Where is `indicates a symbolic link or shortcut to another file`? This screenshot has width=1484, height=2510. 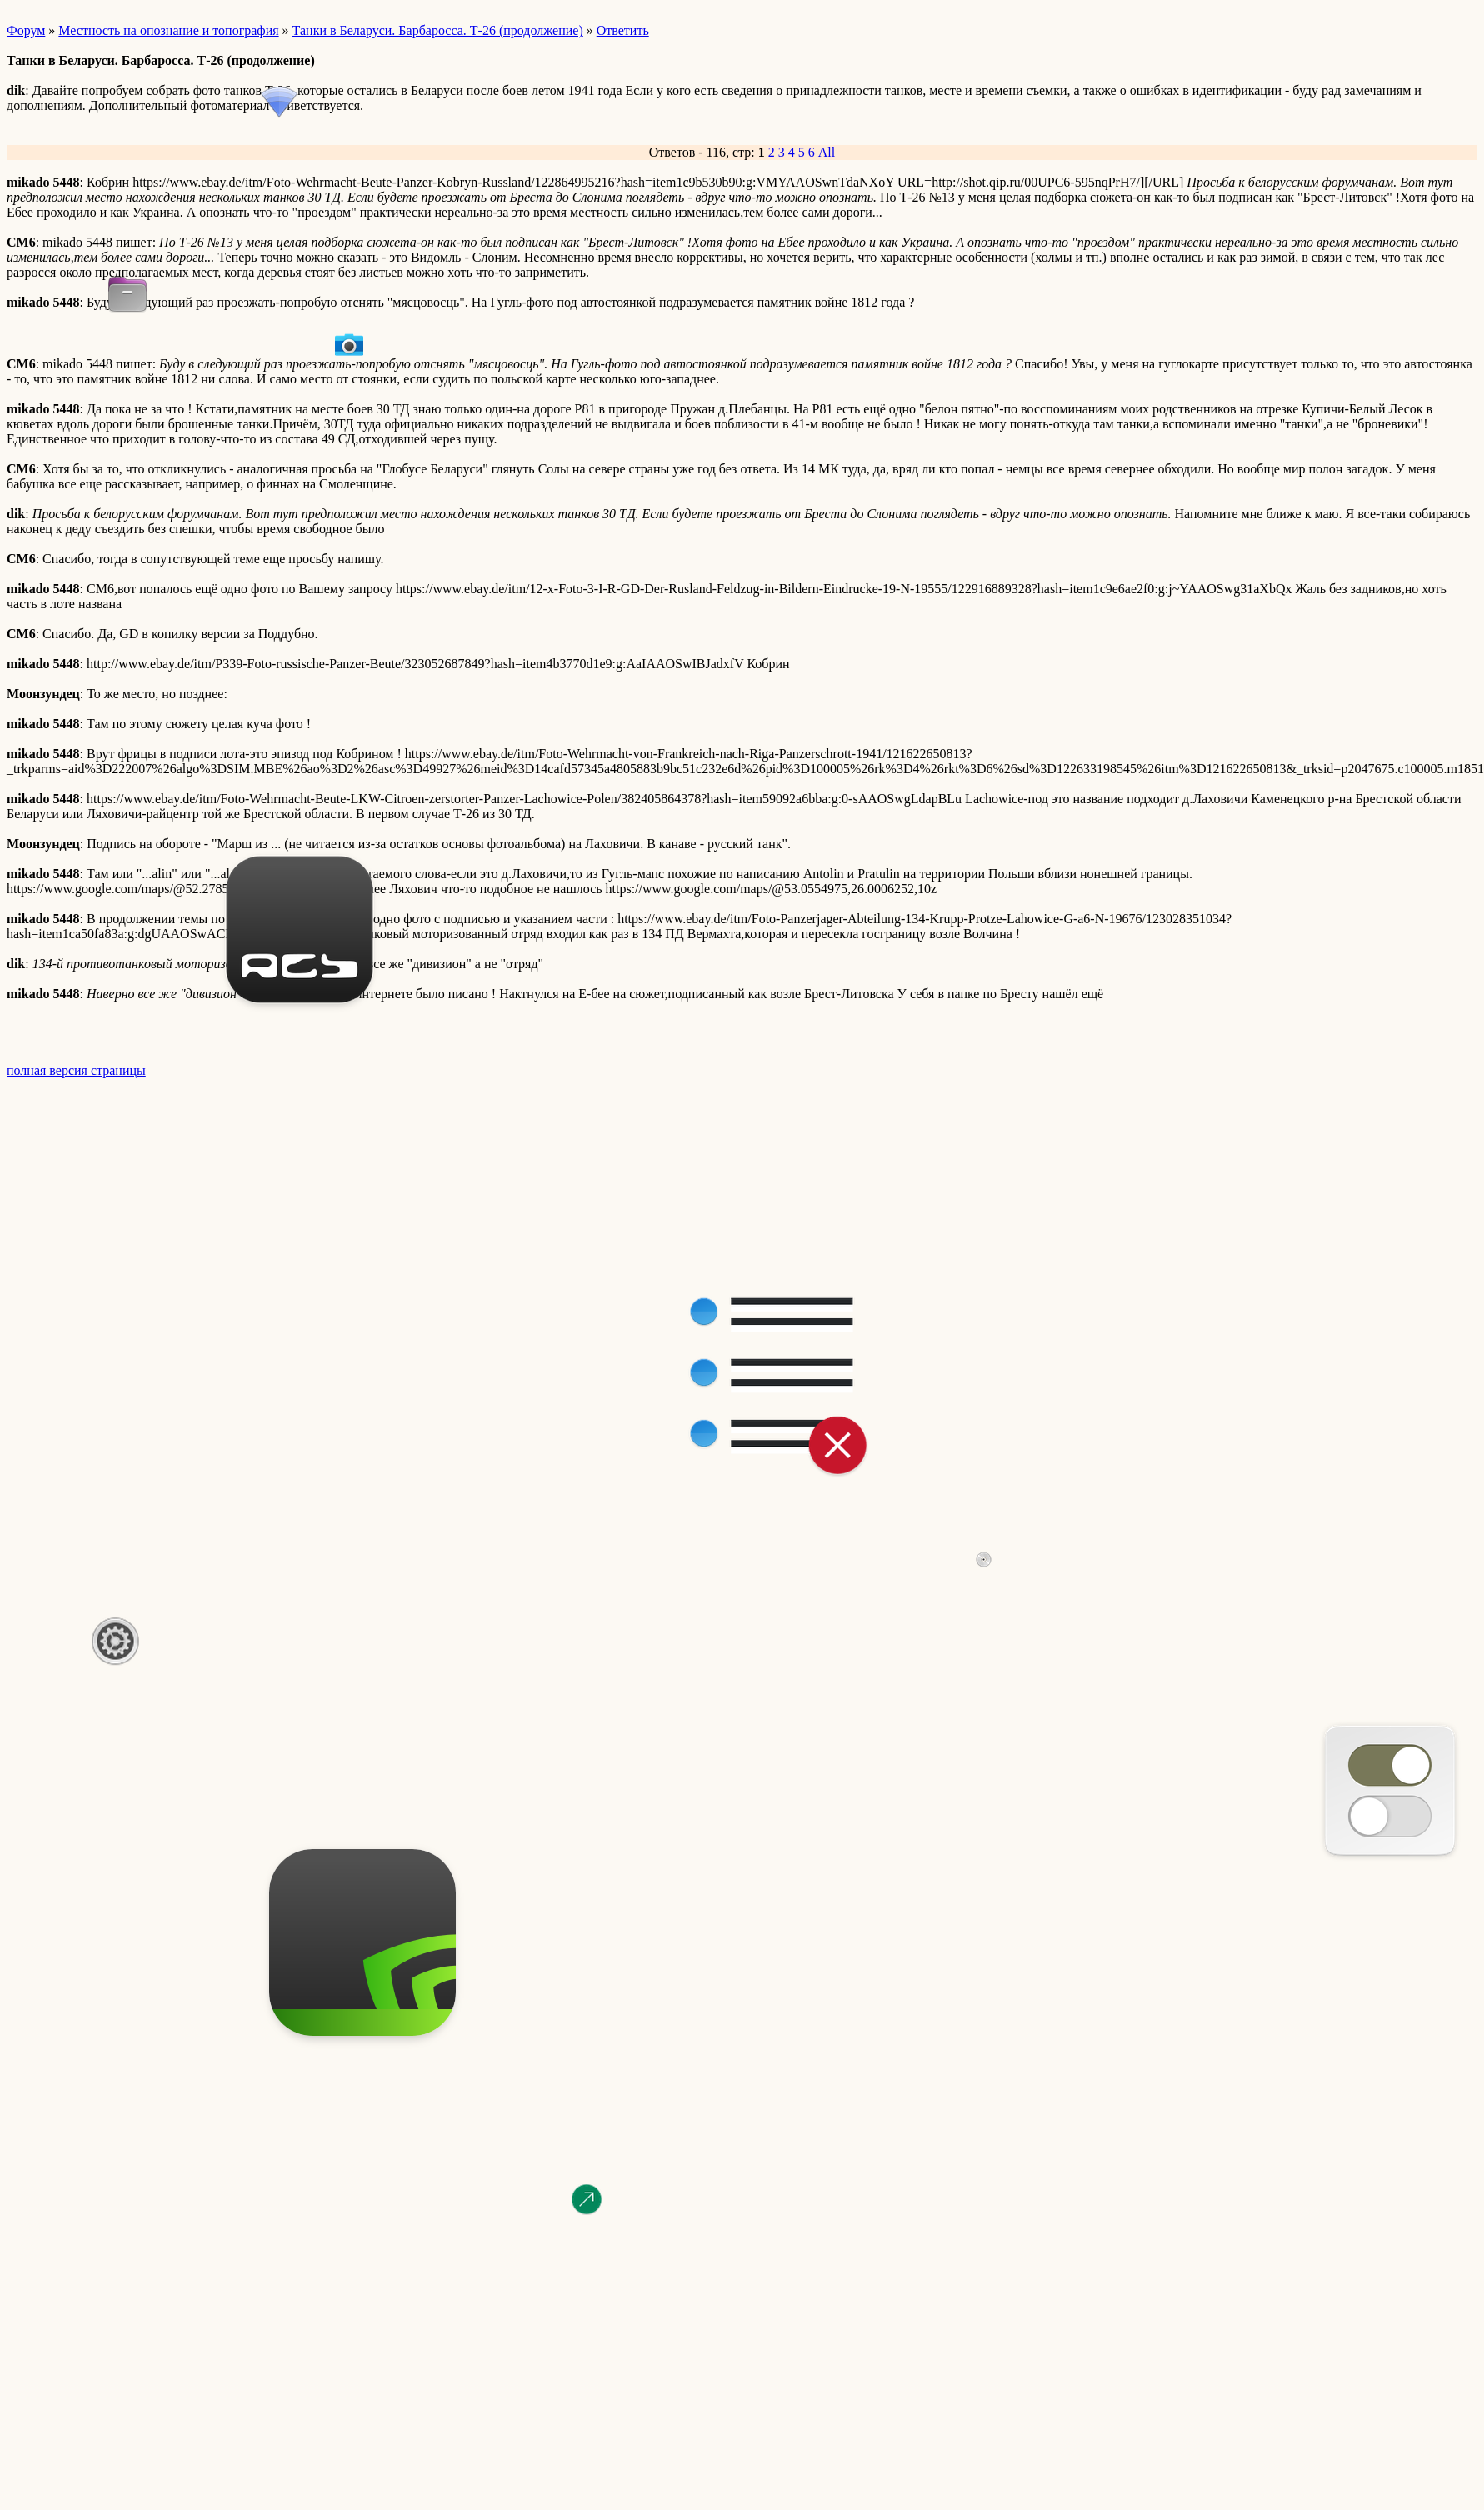
indicates a symbolic link or shortcut to another file is located at coordinates (587, 2199).